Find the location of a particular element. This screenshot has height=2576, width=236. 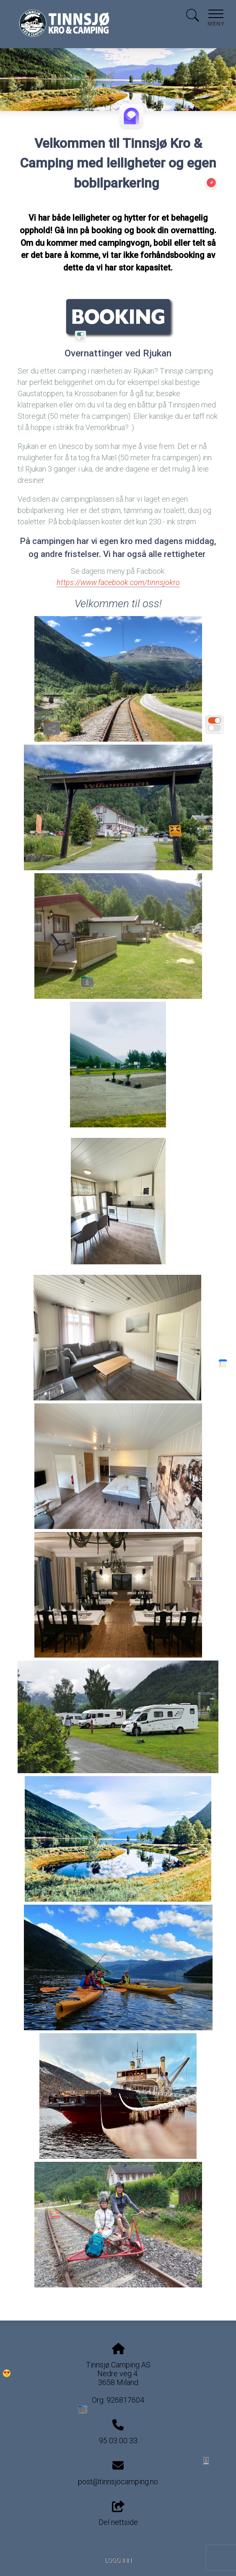

open Proton Mail Bridge app is located at coordinates (131, 116).